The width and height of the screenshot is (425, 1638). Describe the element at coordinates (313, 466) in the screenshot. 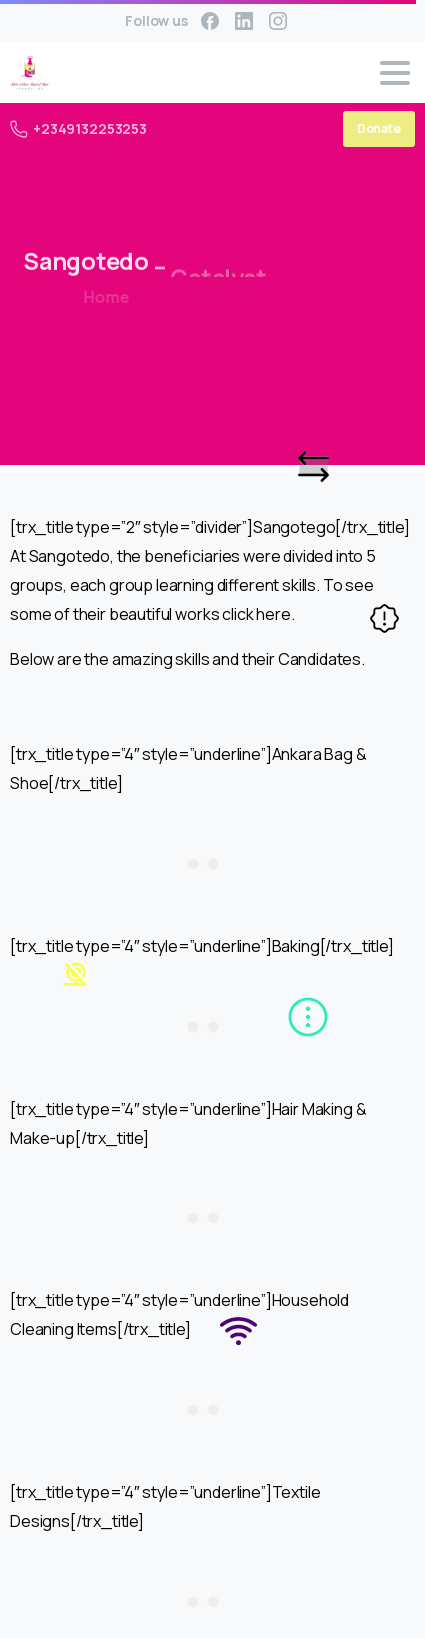

I see `swap or exchange items` at that location.